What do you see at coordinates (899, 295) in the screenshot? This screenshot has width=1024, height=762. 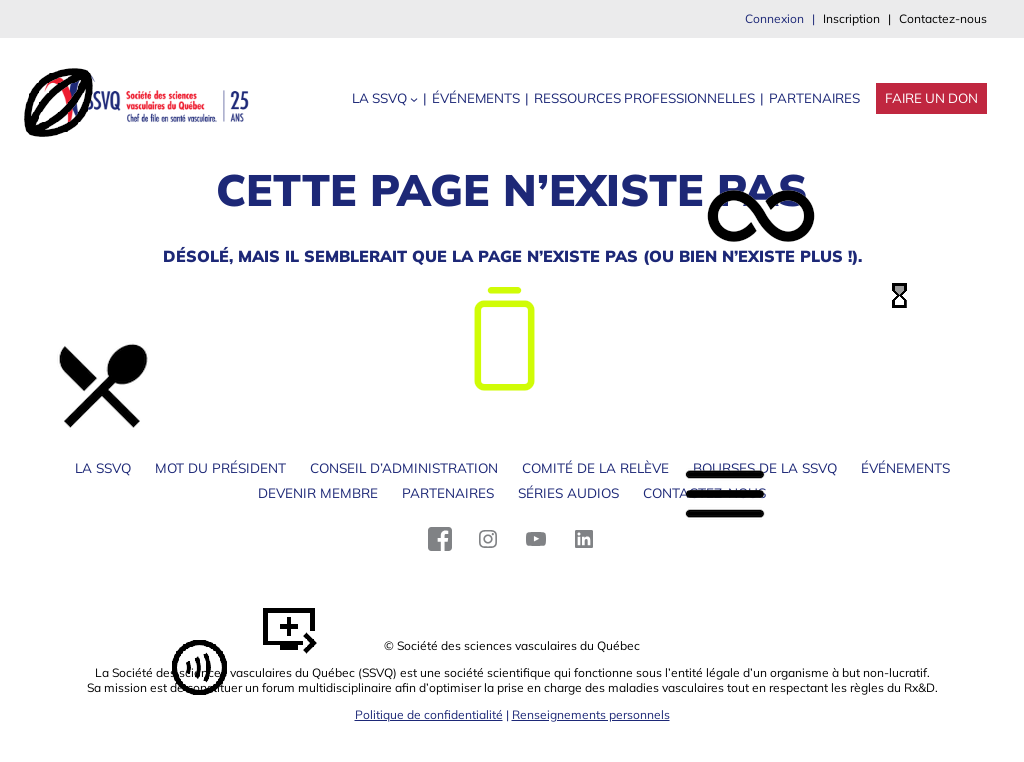 I see `indicates time remaining or process starting` at bounding box center [899, 295].